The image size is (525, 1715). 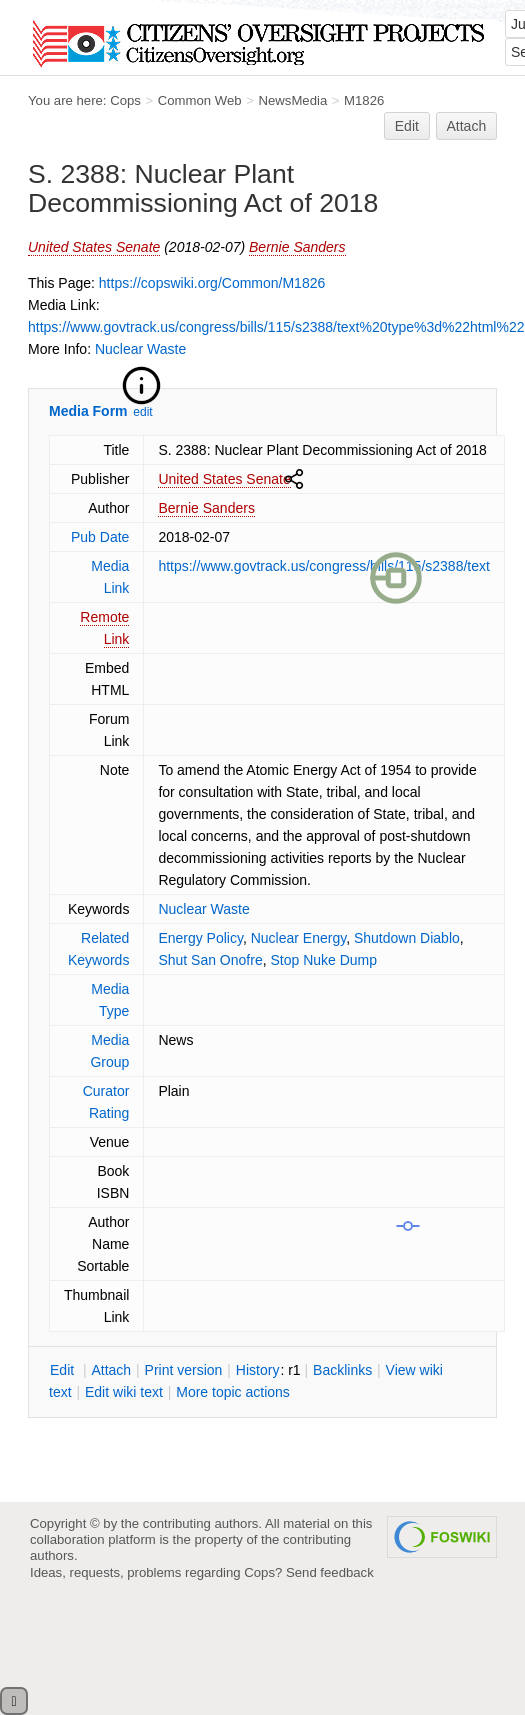 What do you see at coordinates (408, 1226) in the screenshot?
I see `view commit details in version control` at bounding box center [408, 1226].